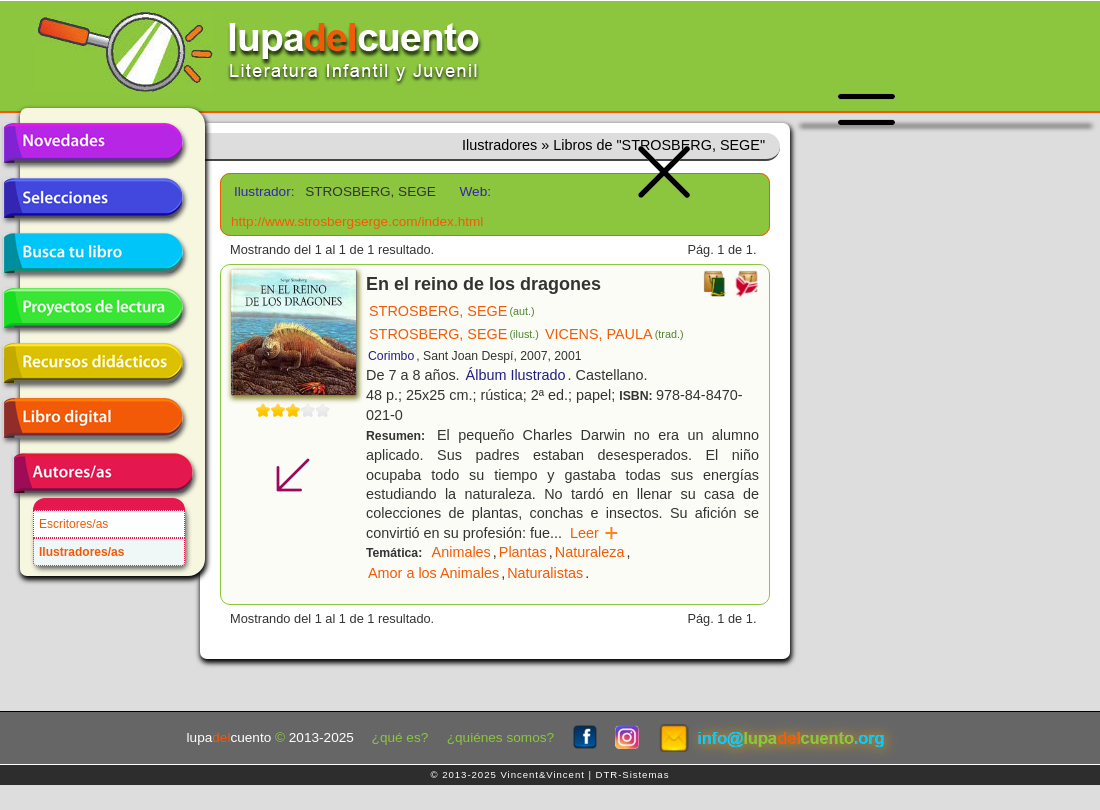 Image resolution: width=1100 pixels, height=810 pixels. I want to click on close or dismiss a dialog, so click(664, 172).